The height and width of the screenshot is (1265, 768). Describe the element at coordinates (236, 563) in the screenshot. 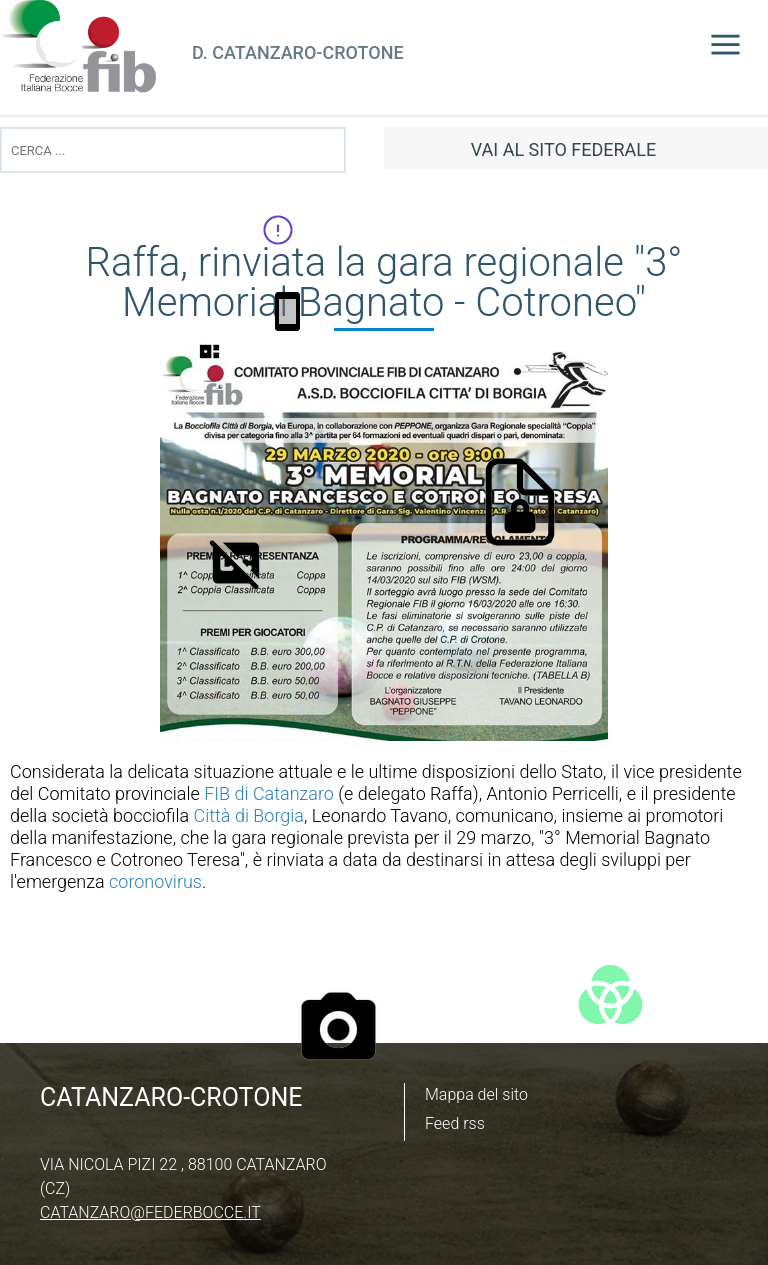

I see `closed captions are disabled` at that location.